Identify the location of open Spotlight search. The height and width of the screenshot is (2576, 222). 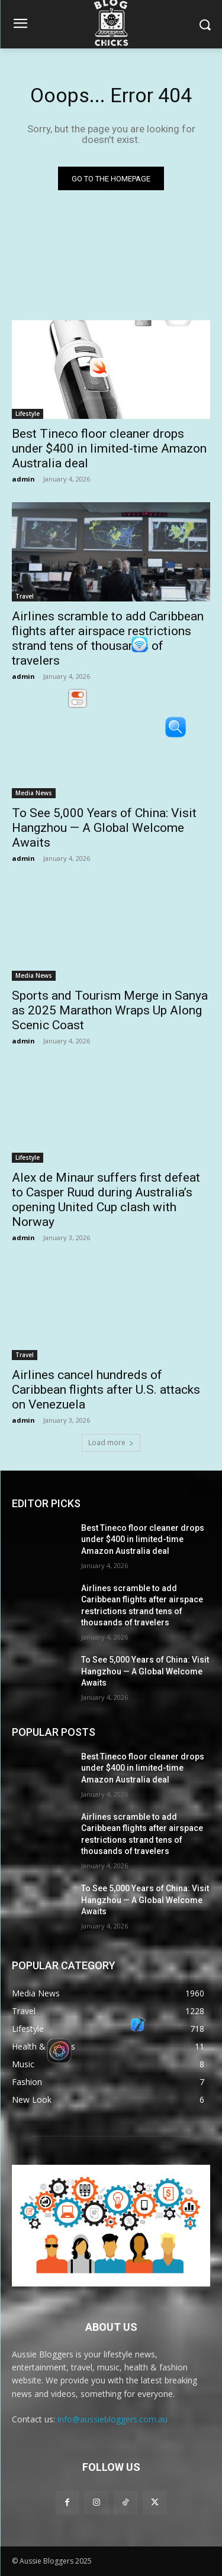
(175, 727).